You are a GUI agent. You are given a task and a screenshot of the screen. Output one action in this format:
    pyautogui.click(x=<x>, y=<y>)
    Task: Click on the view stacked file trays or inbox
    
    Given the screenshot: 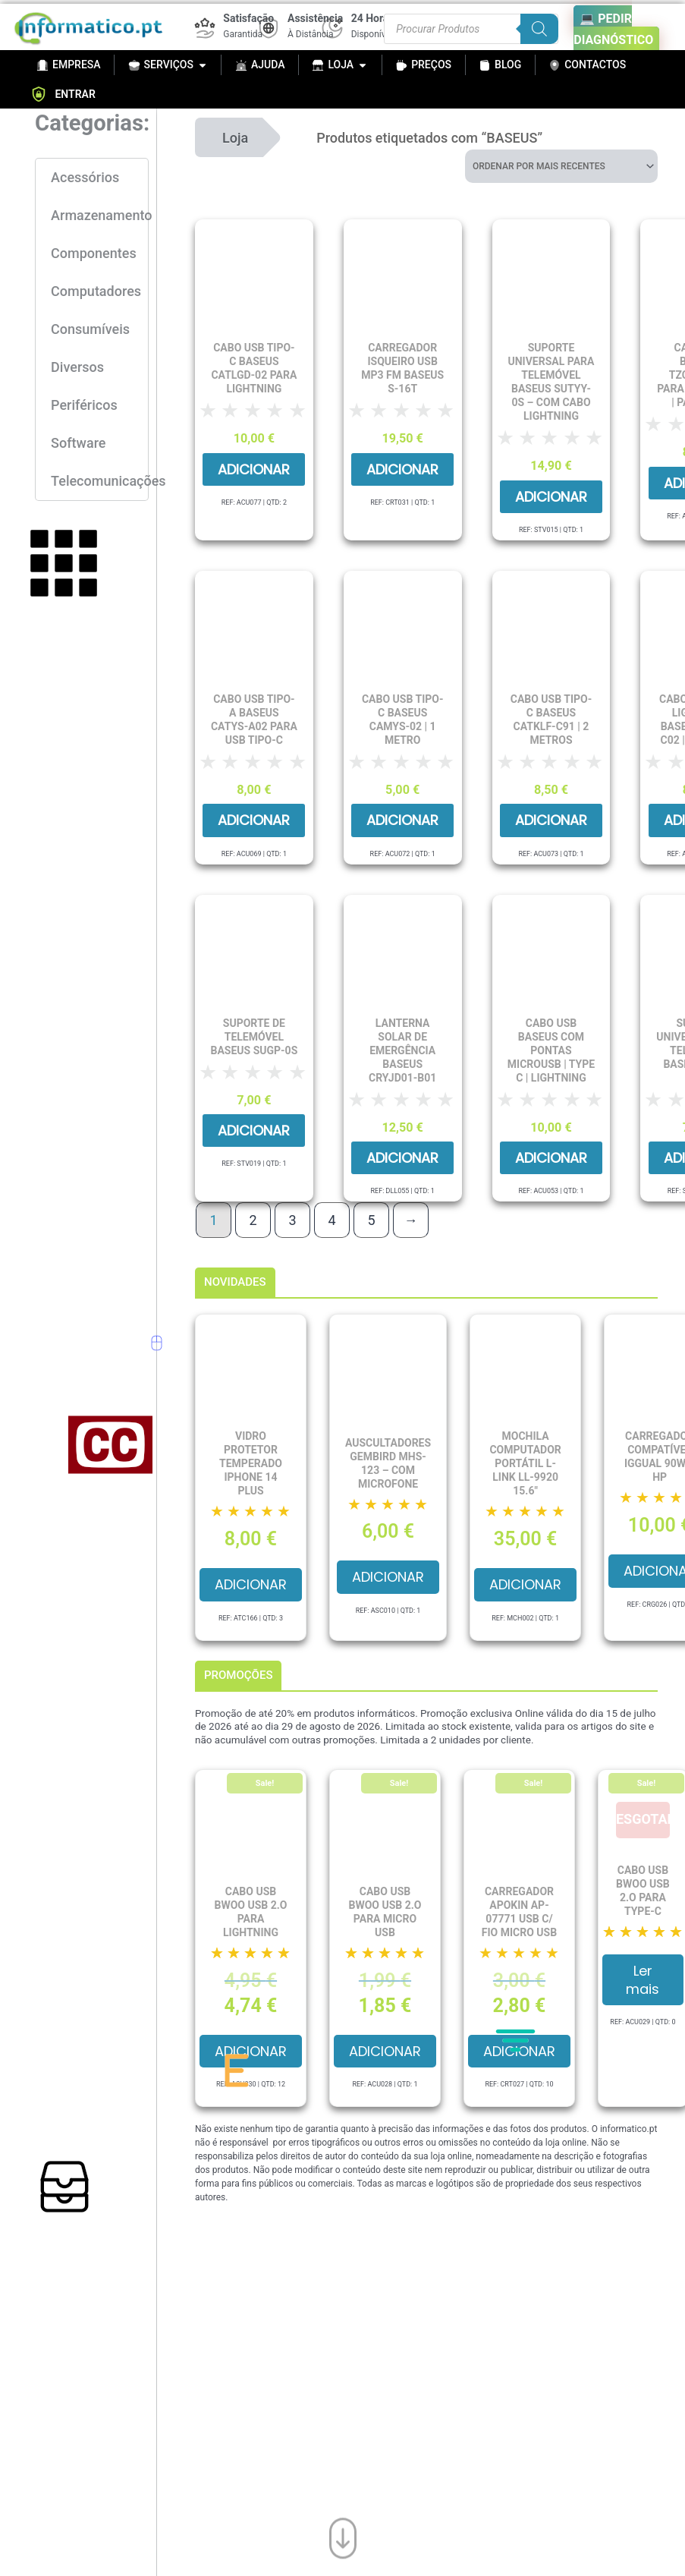 What is the action you would take?
    pyautogui.click(x=64, y=2187)
    